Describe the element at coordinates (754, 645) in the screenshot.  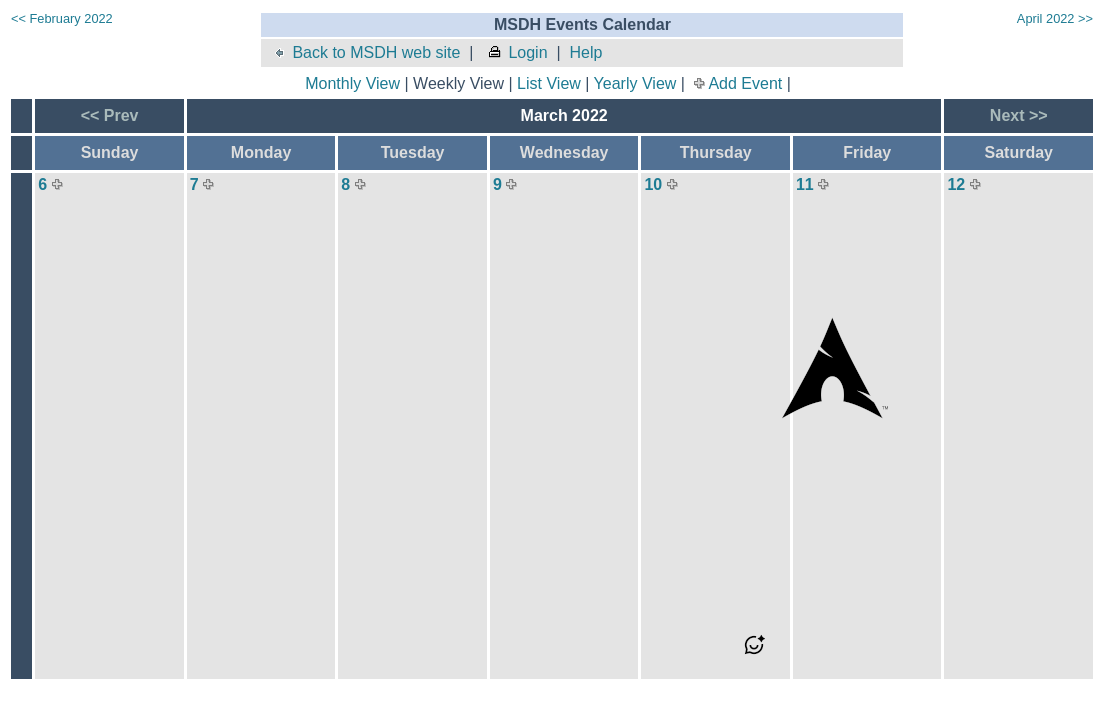
I see `start a conversation with AI assistant` at that location.